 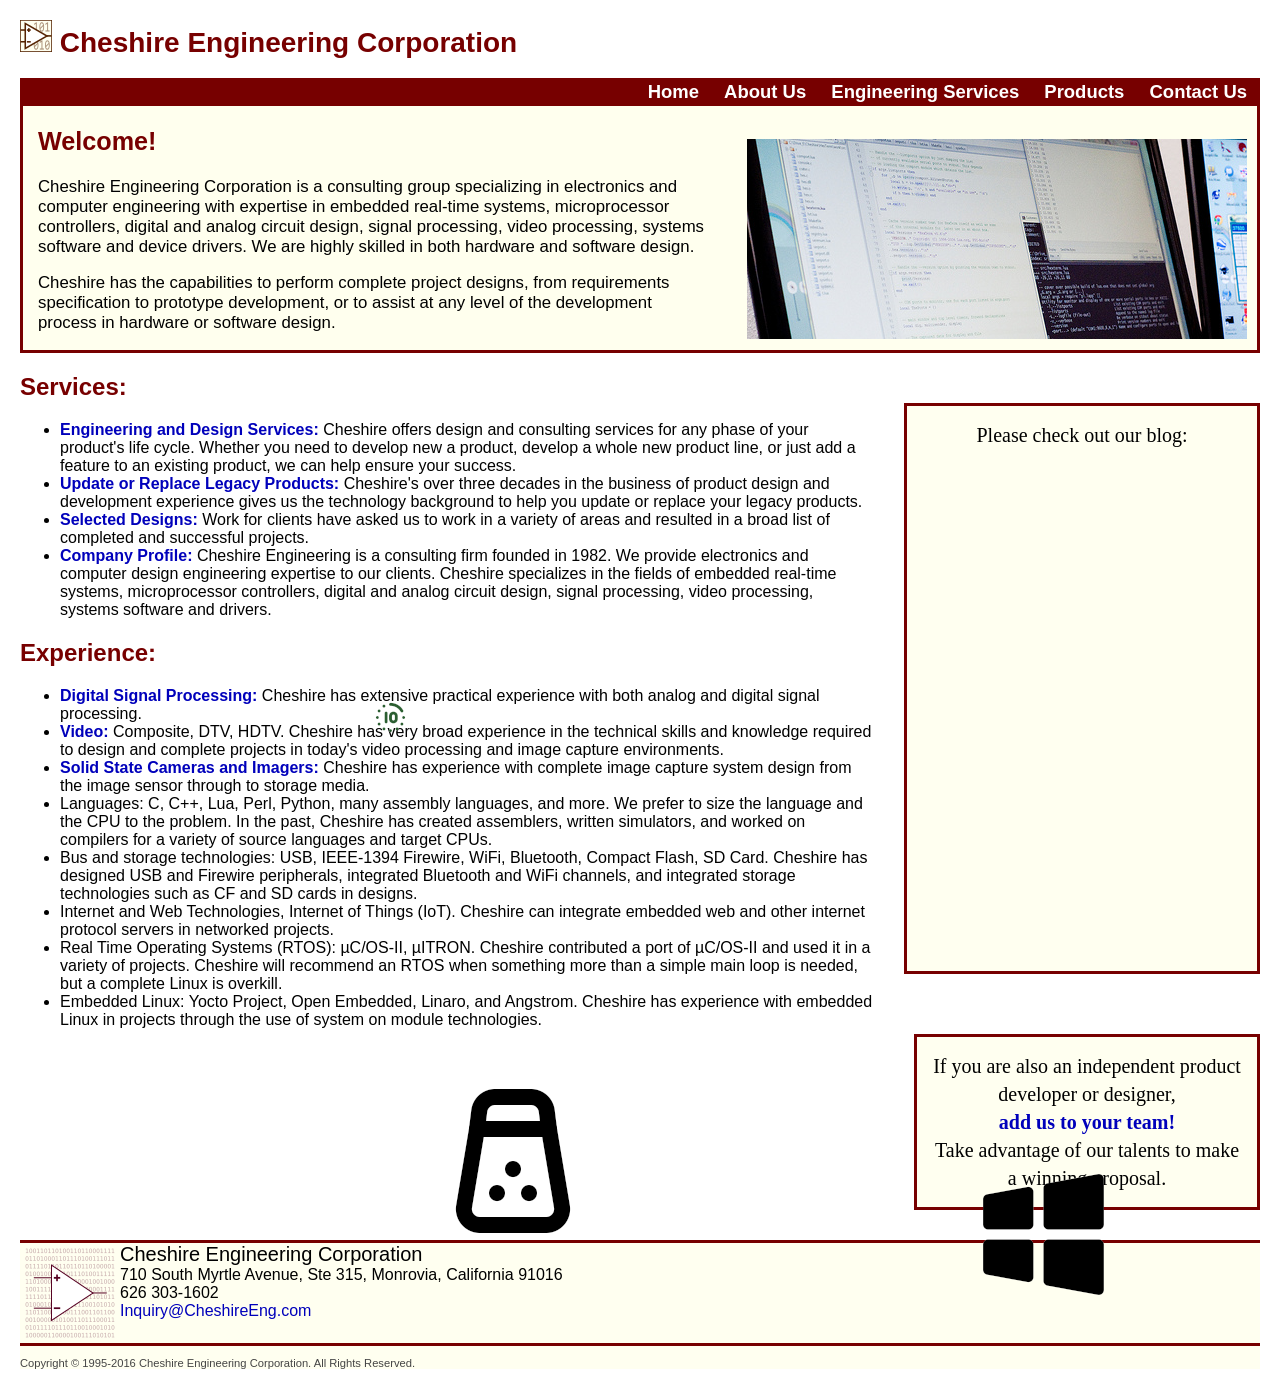 What do you see at coordinates (513, 1161) in the screenshot?
I see `adjust salt or seasoning preferences` at bounding box center [513, 1161].